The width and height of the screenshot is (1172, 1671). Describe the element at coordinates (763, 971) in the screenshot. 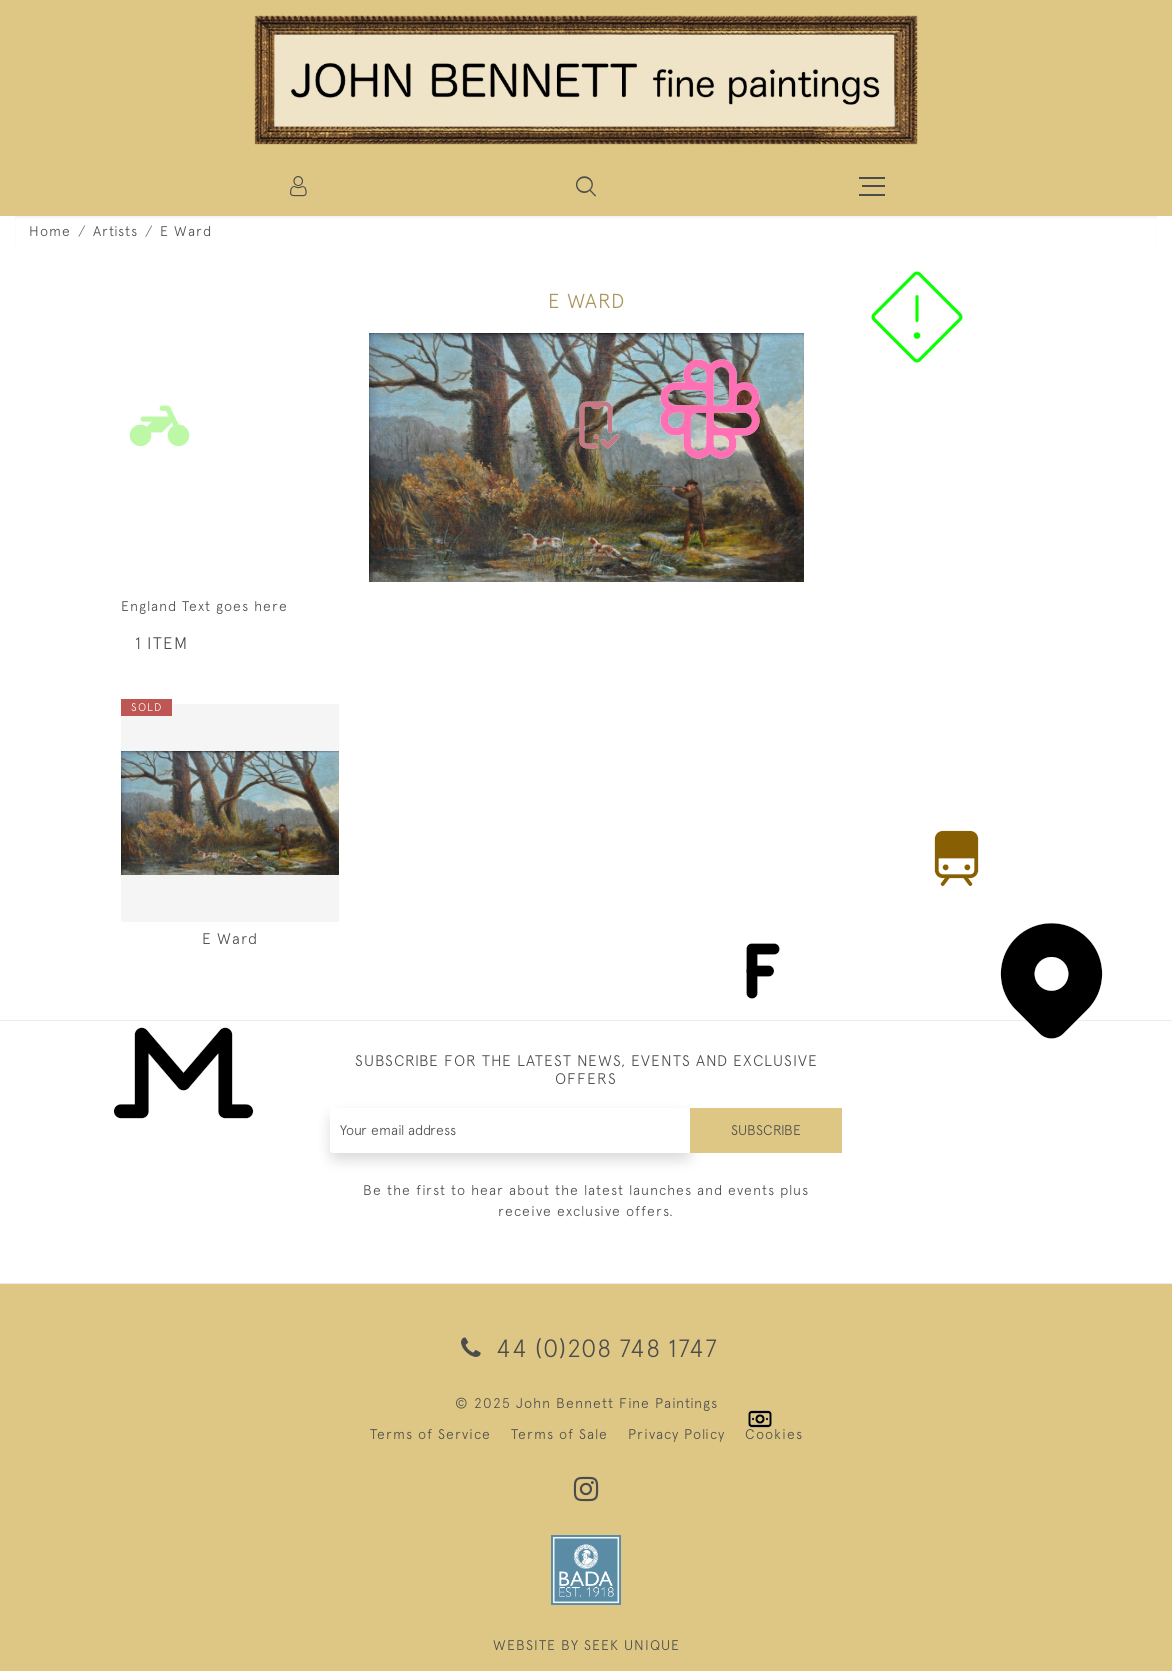

I see `indicates a Facebook shortcut or link` at that location.